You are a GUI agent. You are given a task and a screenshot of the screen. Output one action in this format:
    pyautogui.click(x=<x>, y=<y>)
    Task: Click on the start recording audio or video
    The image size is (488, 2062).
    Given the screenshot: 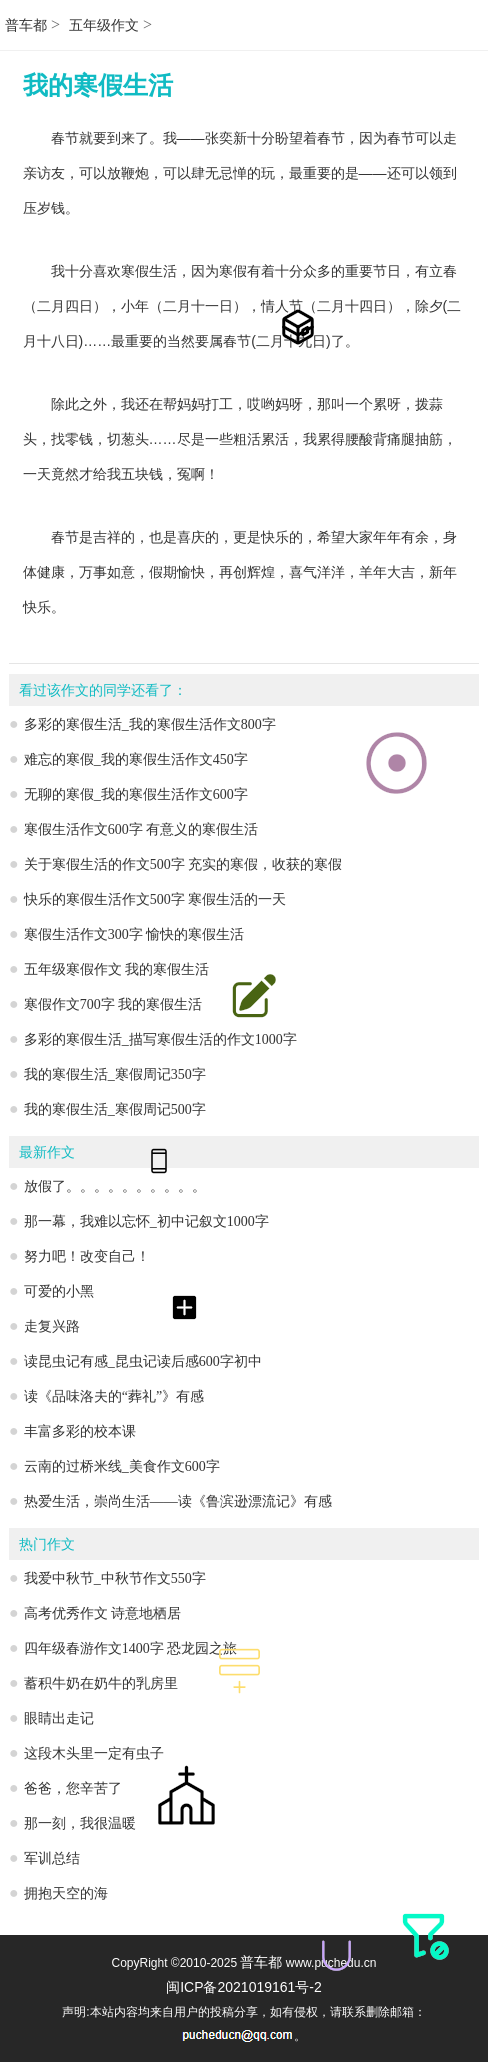 What is the action you would take?
    pyautogui.click(x=397, y=763)
    